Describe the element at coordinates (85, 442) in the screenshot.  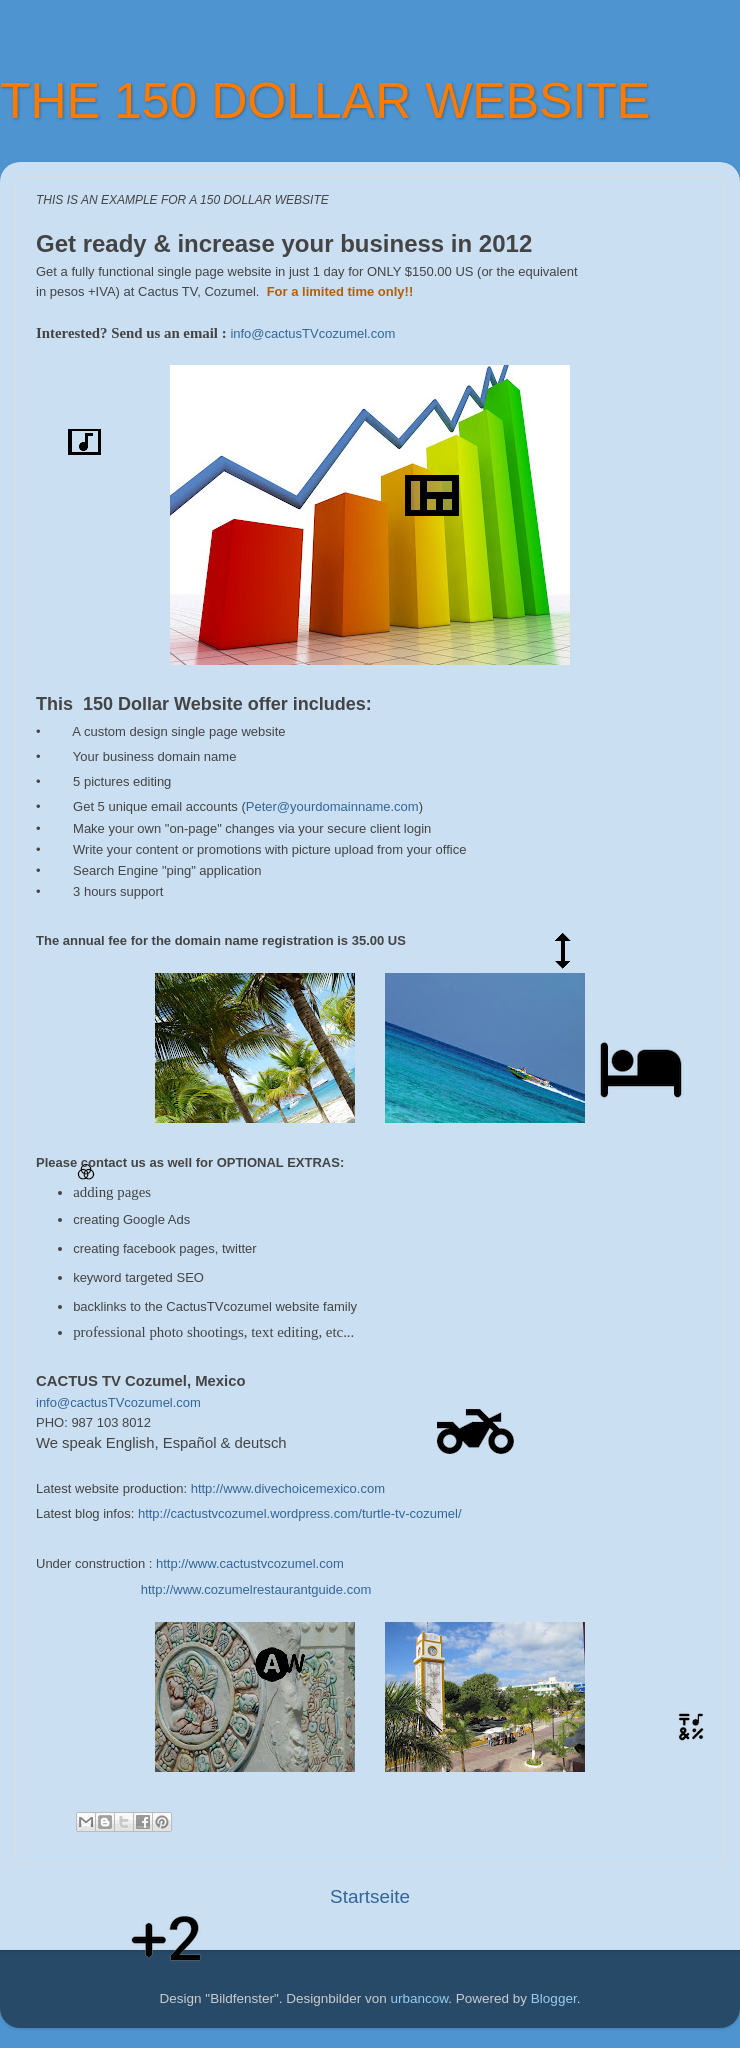
I see `play or browse music videos` at that location.